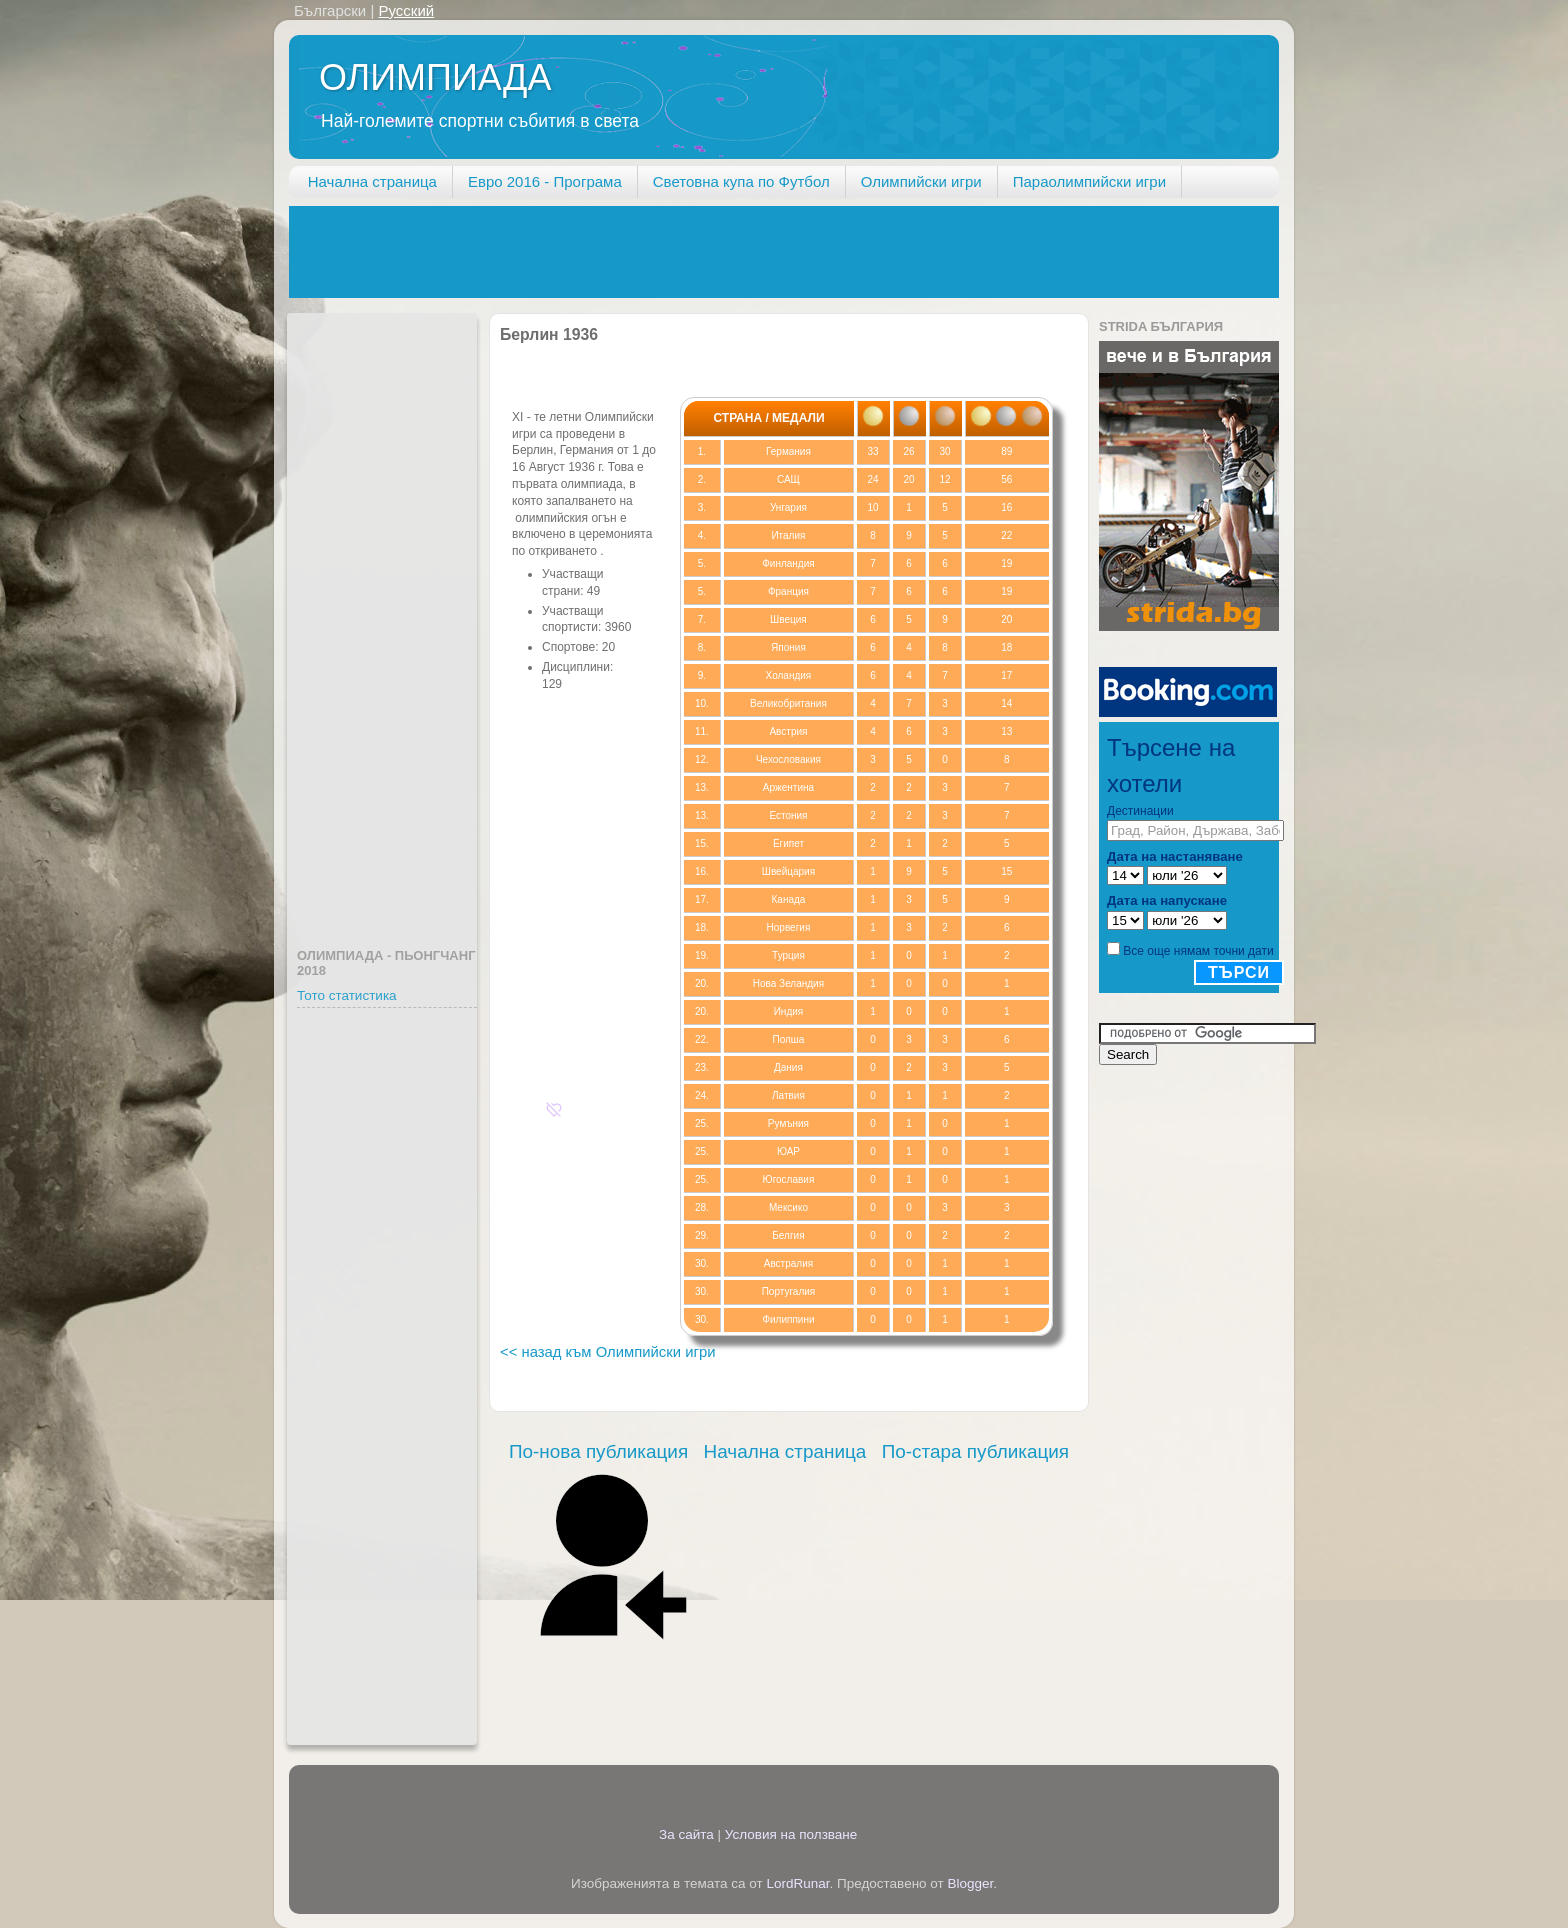 This screenshot has width=1568, height=1928. What do you see at coordinates (602, 1559) in the screenshot?
I see `incoming user request or invitation` at bounding box center [602, 1559].